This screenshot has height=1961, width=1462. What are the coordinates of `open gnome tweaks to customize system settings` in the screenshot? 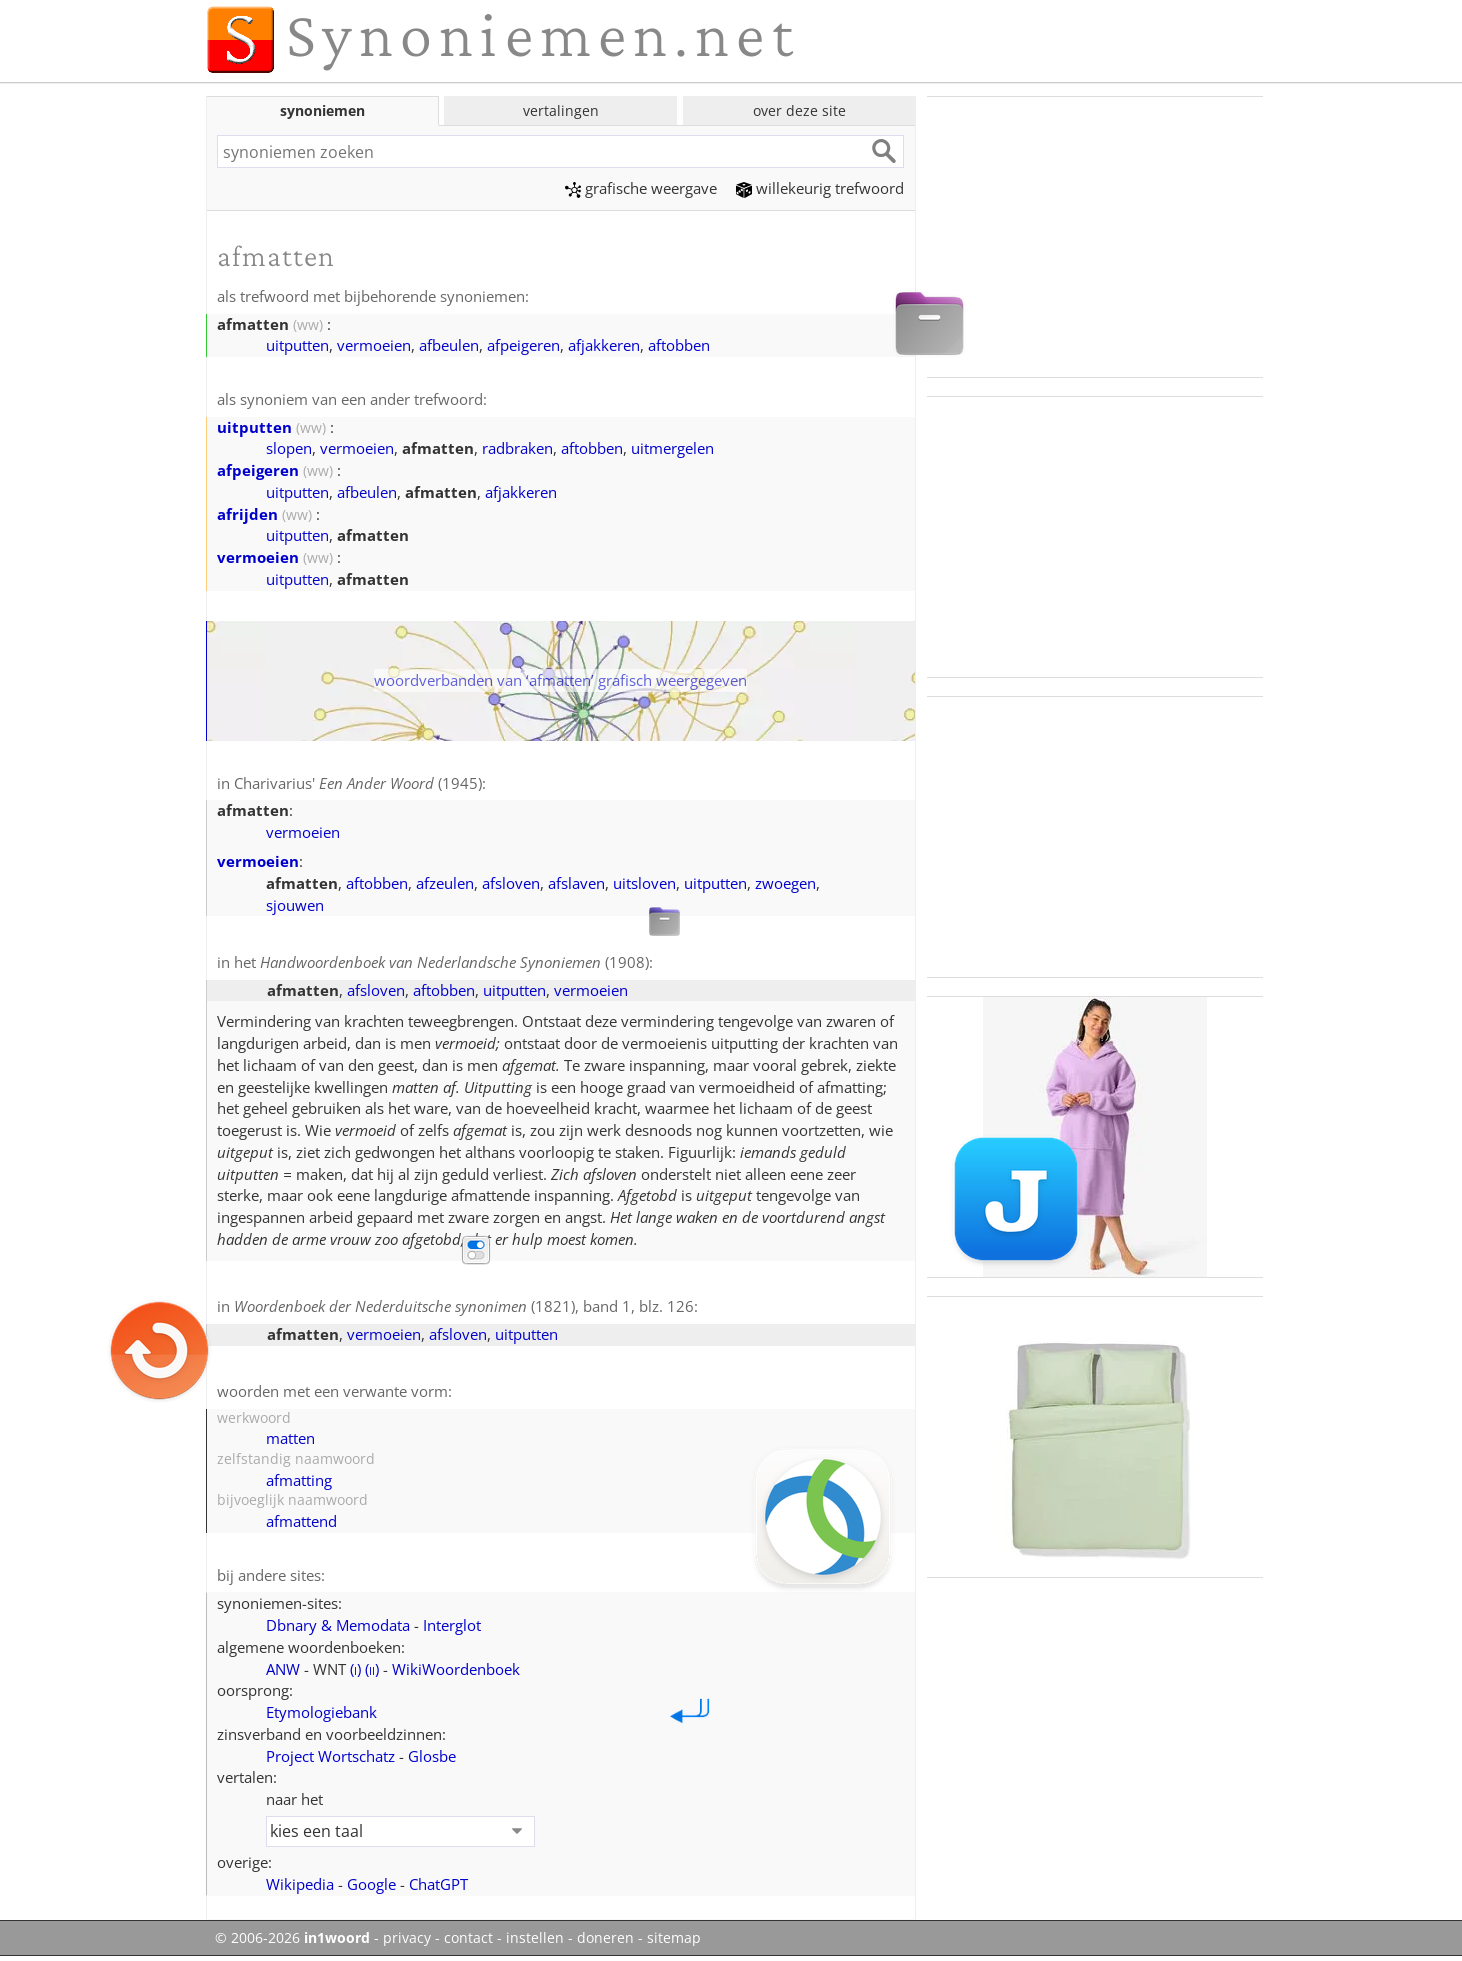 It's located at (476, 1250).